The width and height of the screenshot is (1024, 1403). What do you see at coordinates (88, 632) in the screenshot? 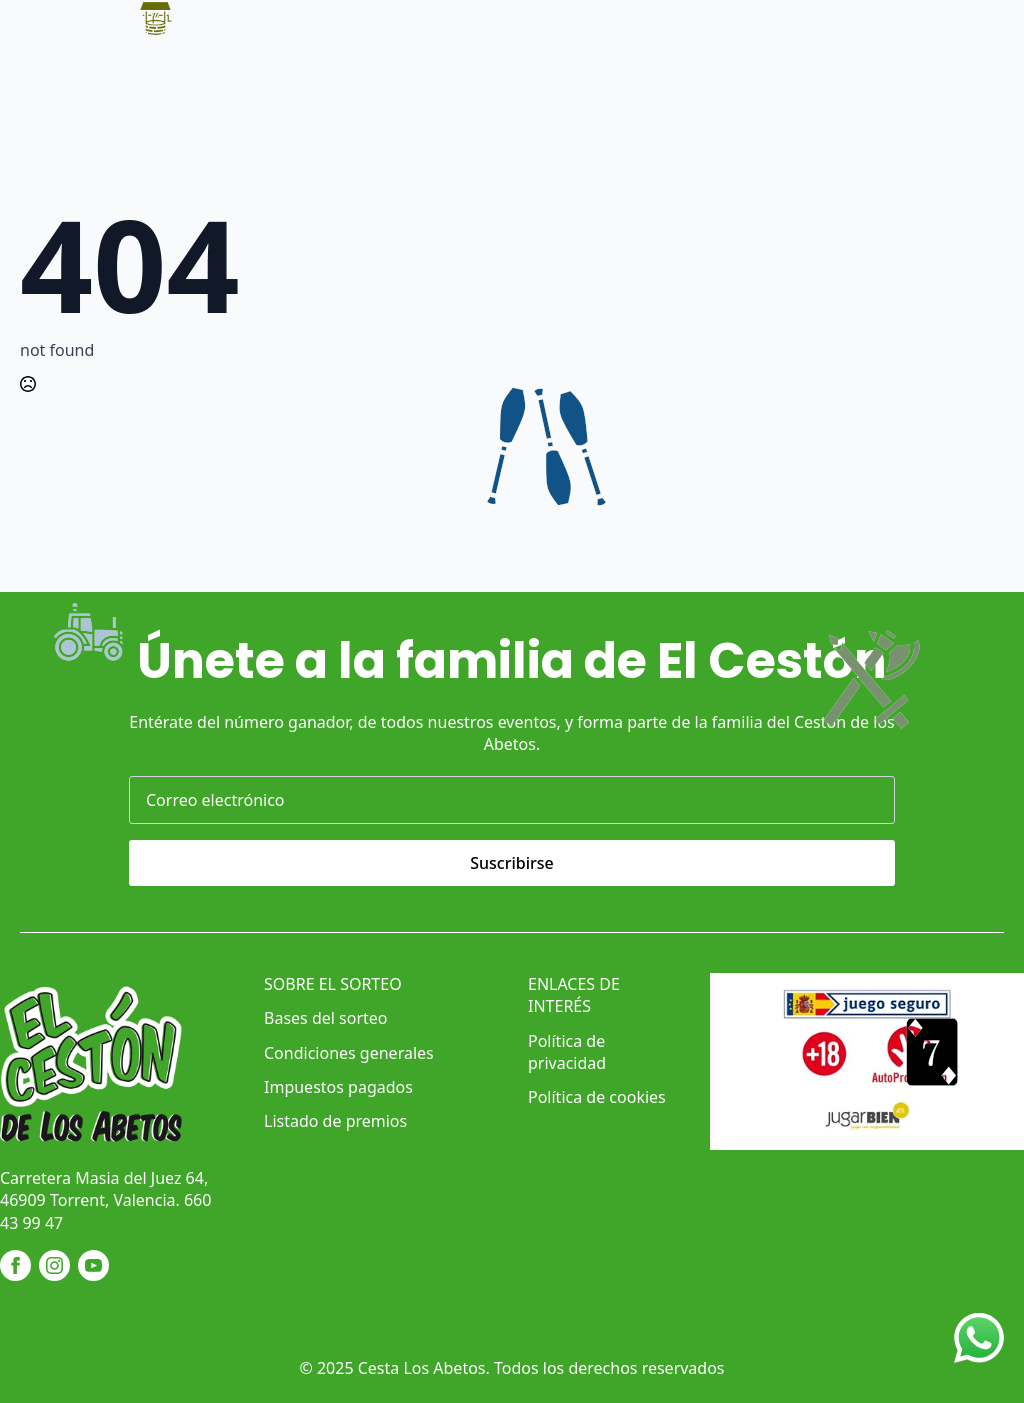
I see `access farming or agricultural features` at bounding box center [88, 632].